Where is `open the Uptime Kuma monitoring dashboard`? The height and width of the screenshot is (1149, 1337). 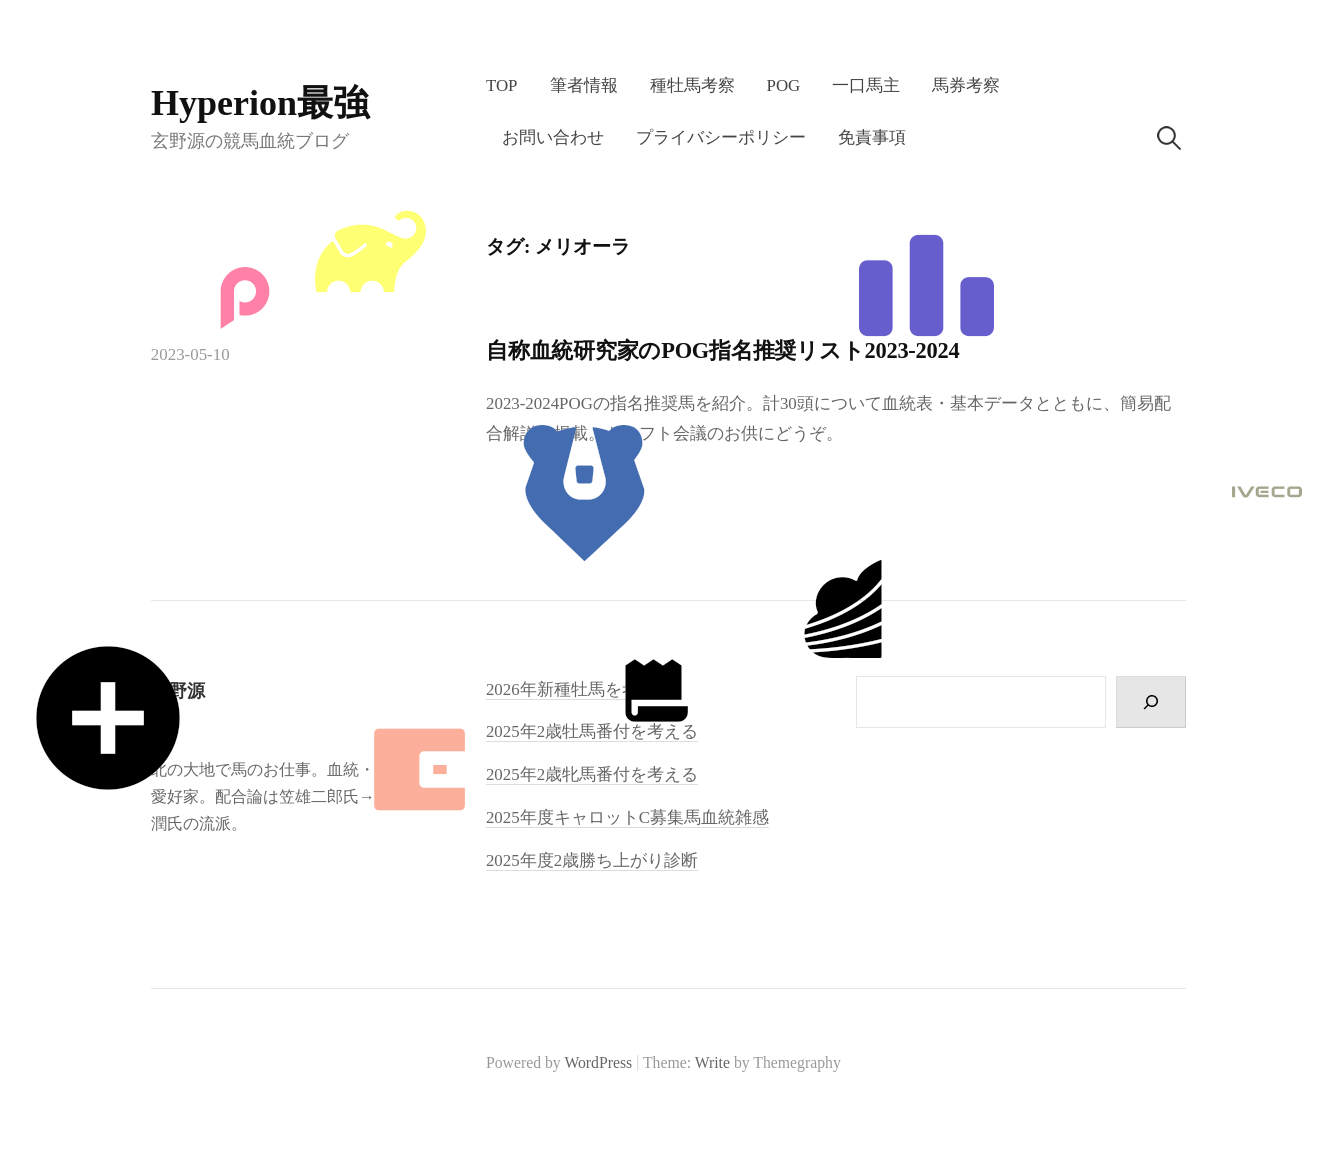
open the Uptime Kuma monitoring dashboard is located at coordinates (584, 493).